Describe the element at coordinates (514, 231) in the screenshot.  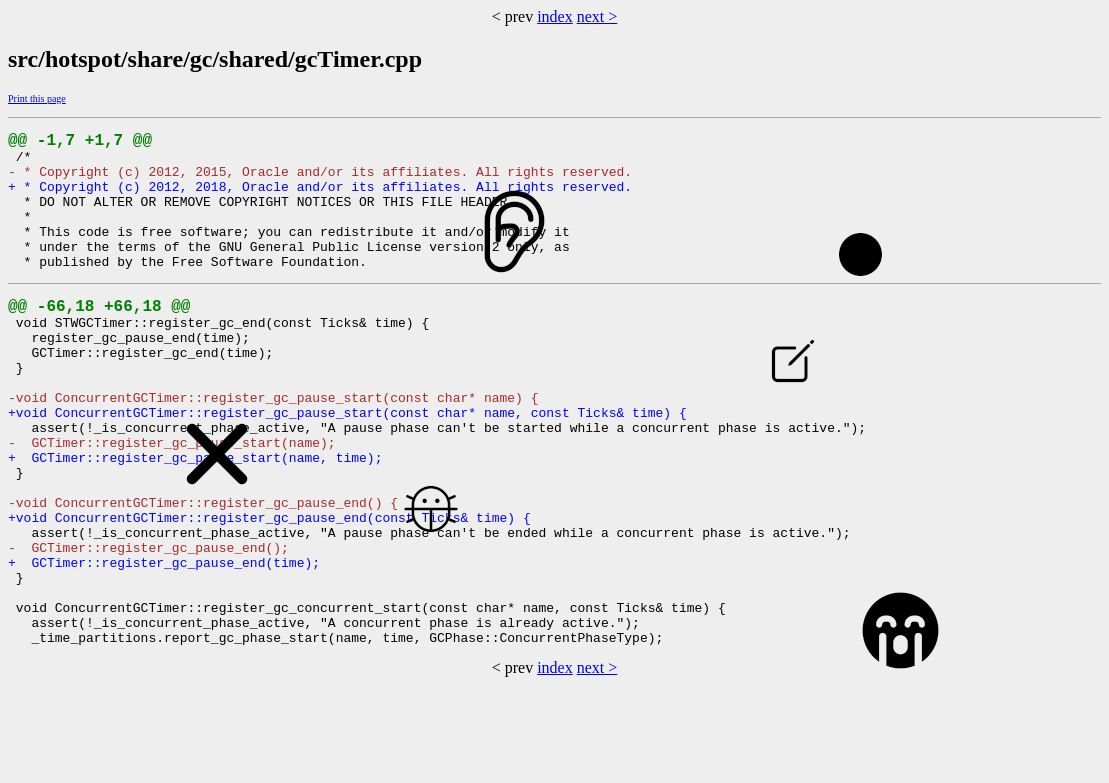
I see `accessibility settings for hearing features` at that location.